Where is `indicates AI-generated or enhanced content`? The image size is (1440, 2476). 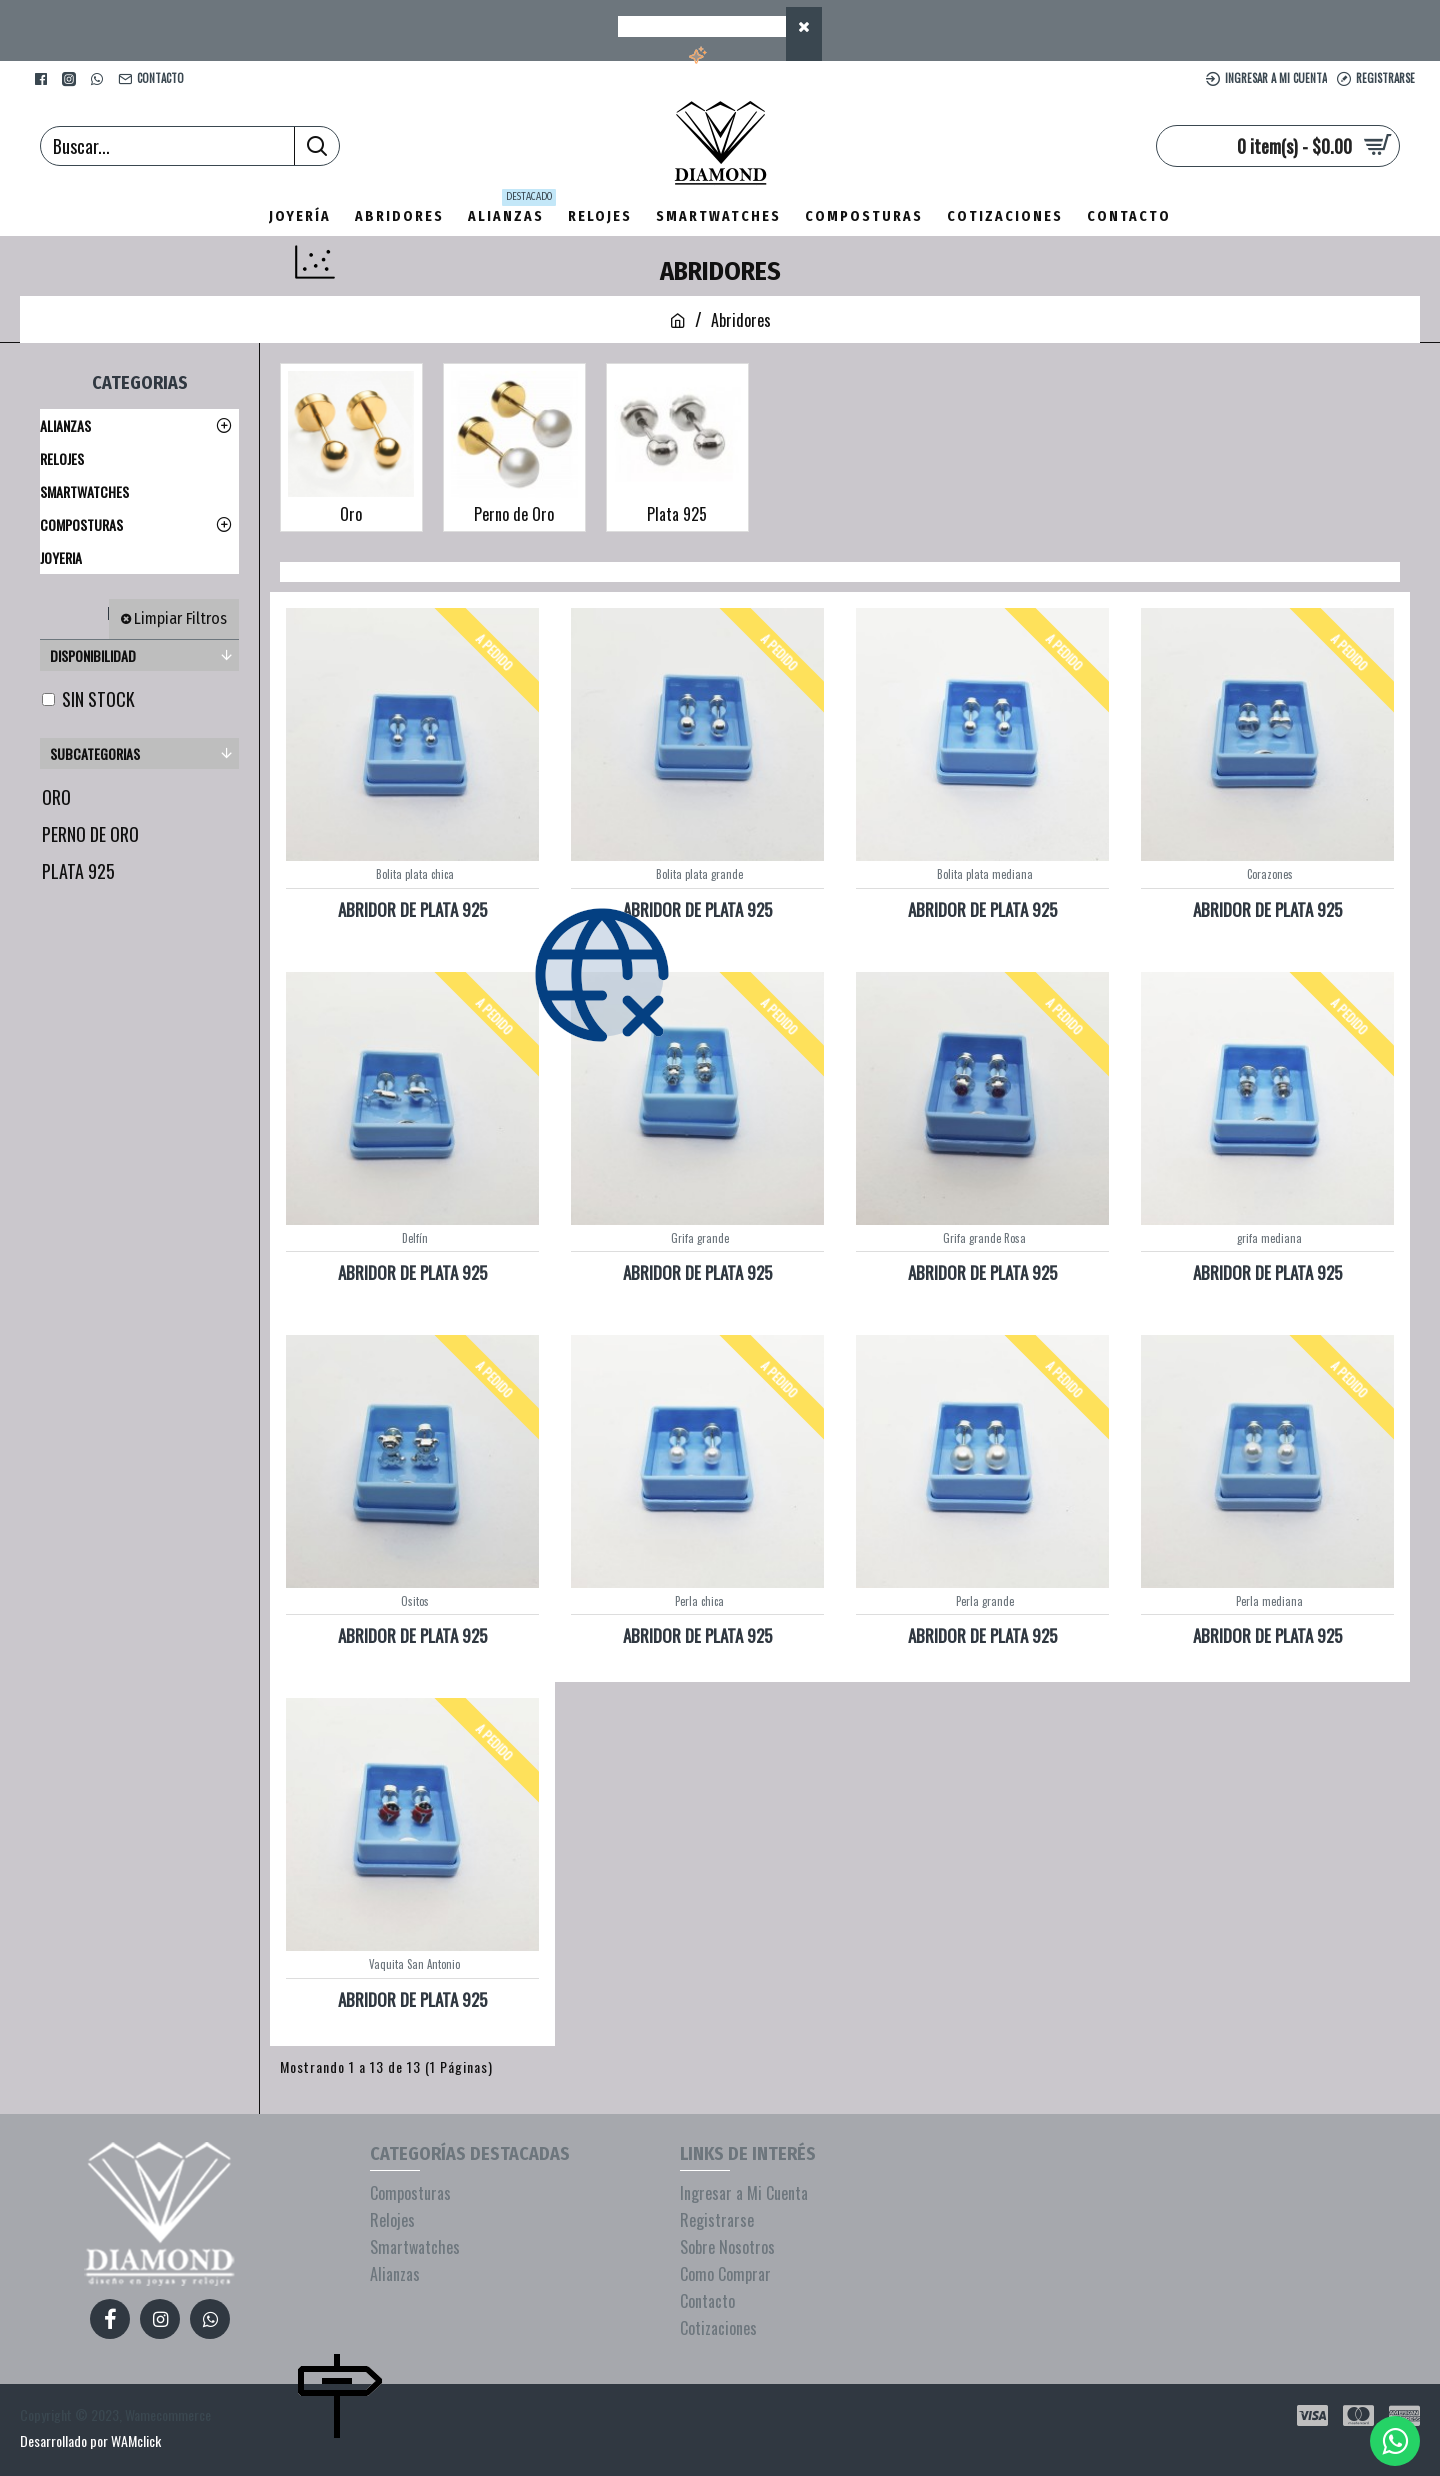 indicates AI-generated or enhanced content is located at coordinates (697, 55).